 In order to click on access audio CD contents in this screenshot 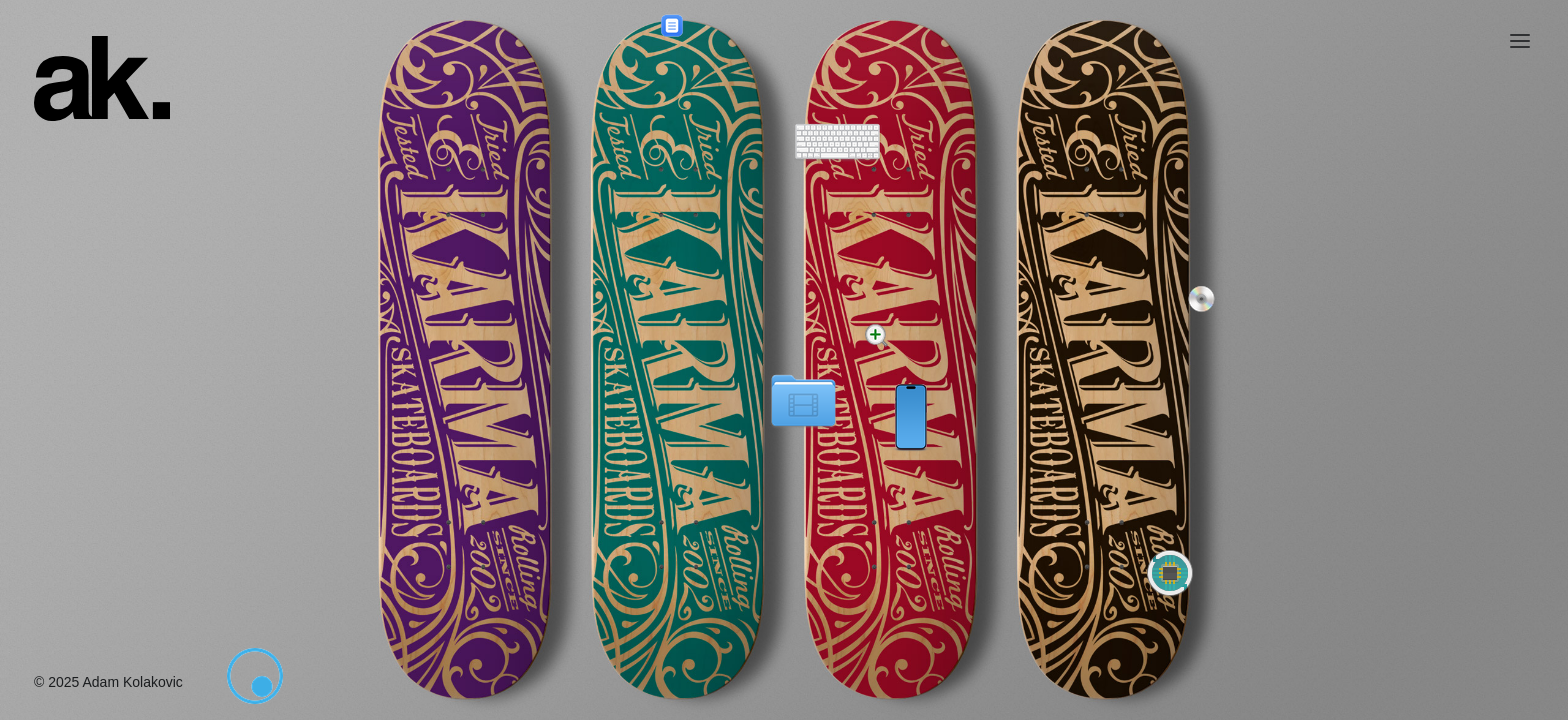, I will do `click(1201, 299)`.